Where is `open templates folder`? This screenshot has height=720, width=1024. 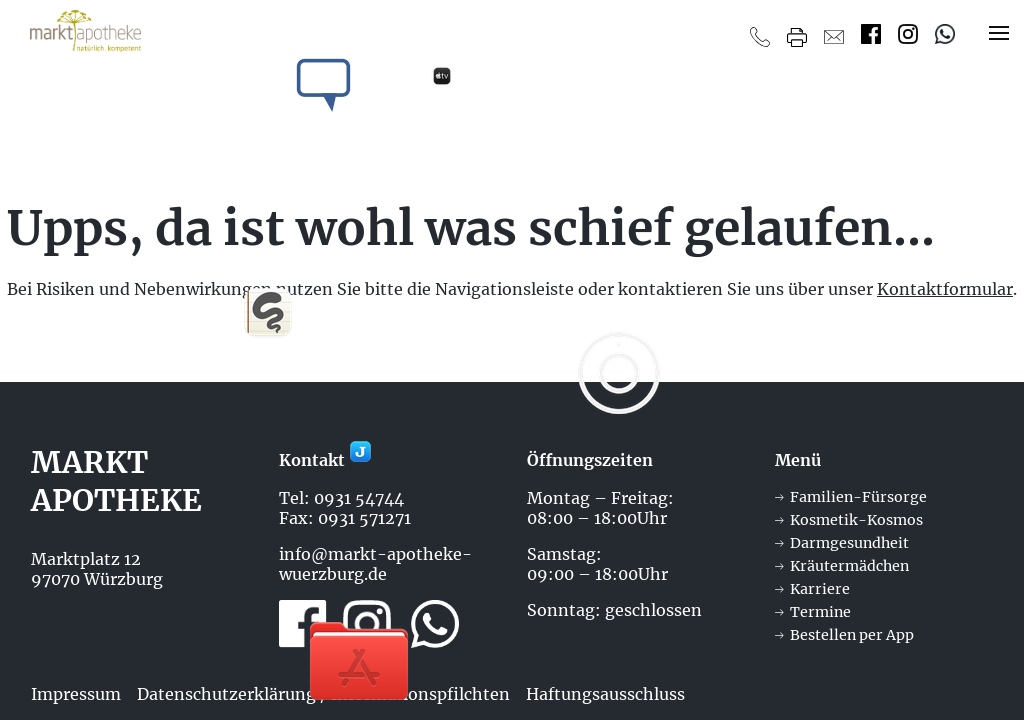 open templates folder is located at coordinates (359, 661).